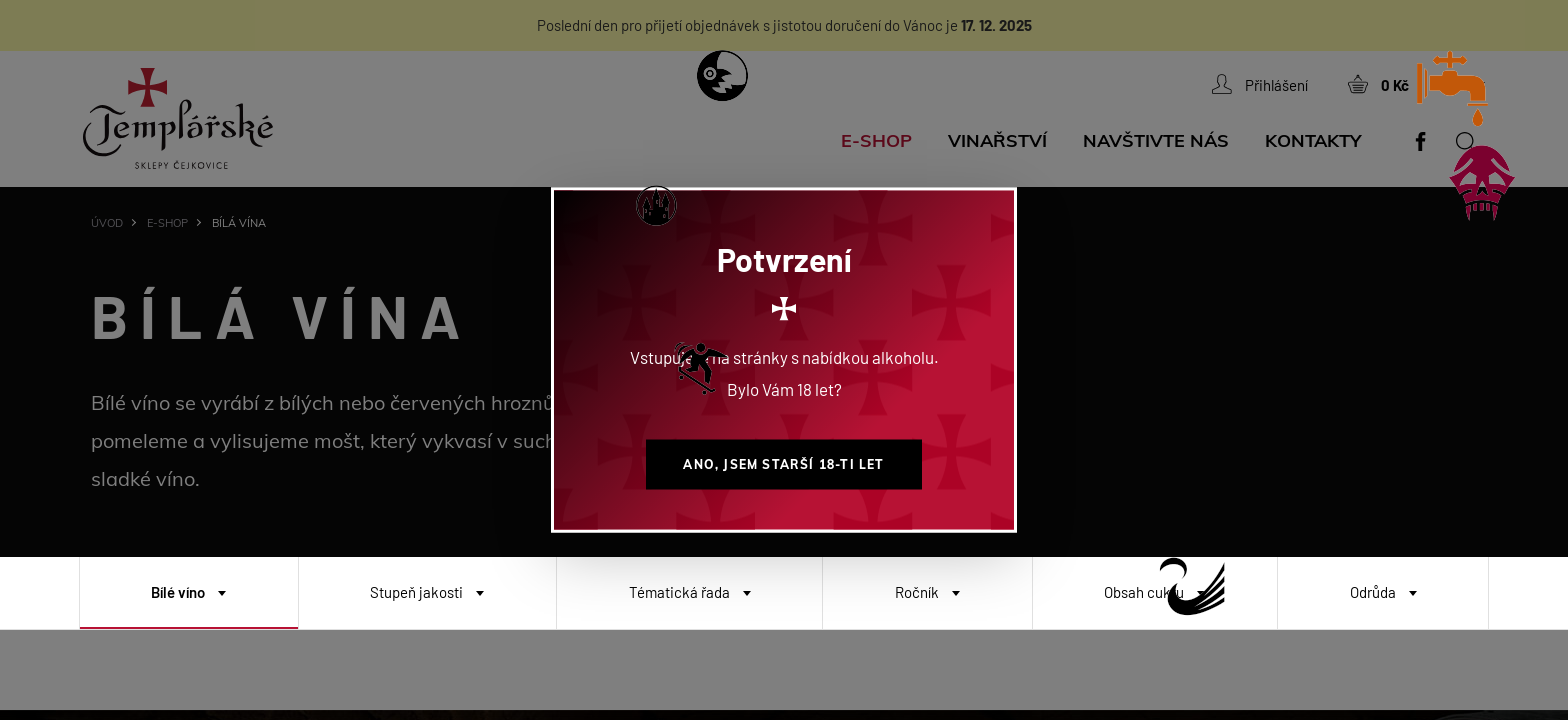  What do you see at coordinates (702, 369) in the screenshot?
I see `access skateboarding games or activities` at bounding box center [702, 369].